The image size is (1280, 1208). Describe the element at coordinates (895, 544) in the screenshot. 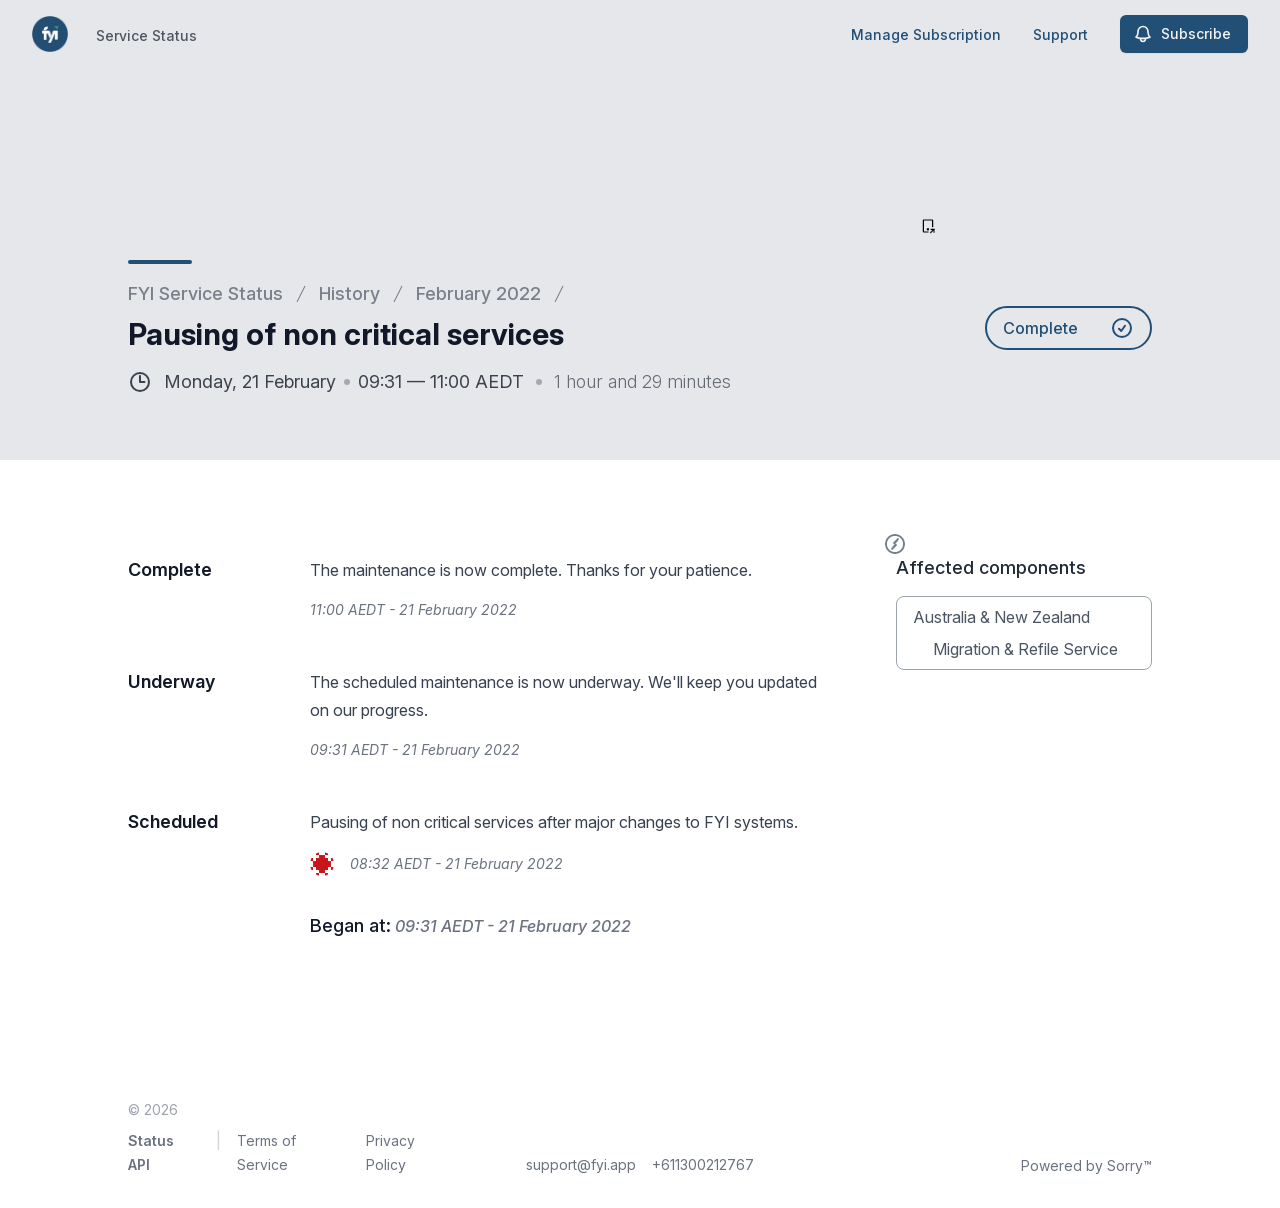

I see `socket.io library or real-time websocket connection` at that location.